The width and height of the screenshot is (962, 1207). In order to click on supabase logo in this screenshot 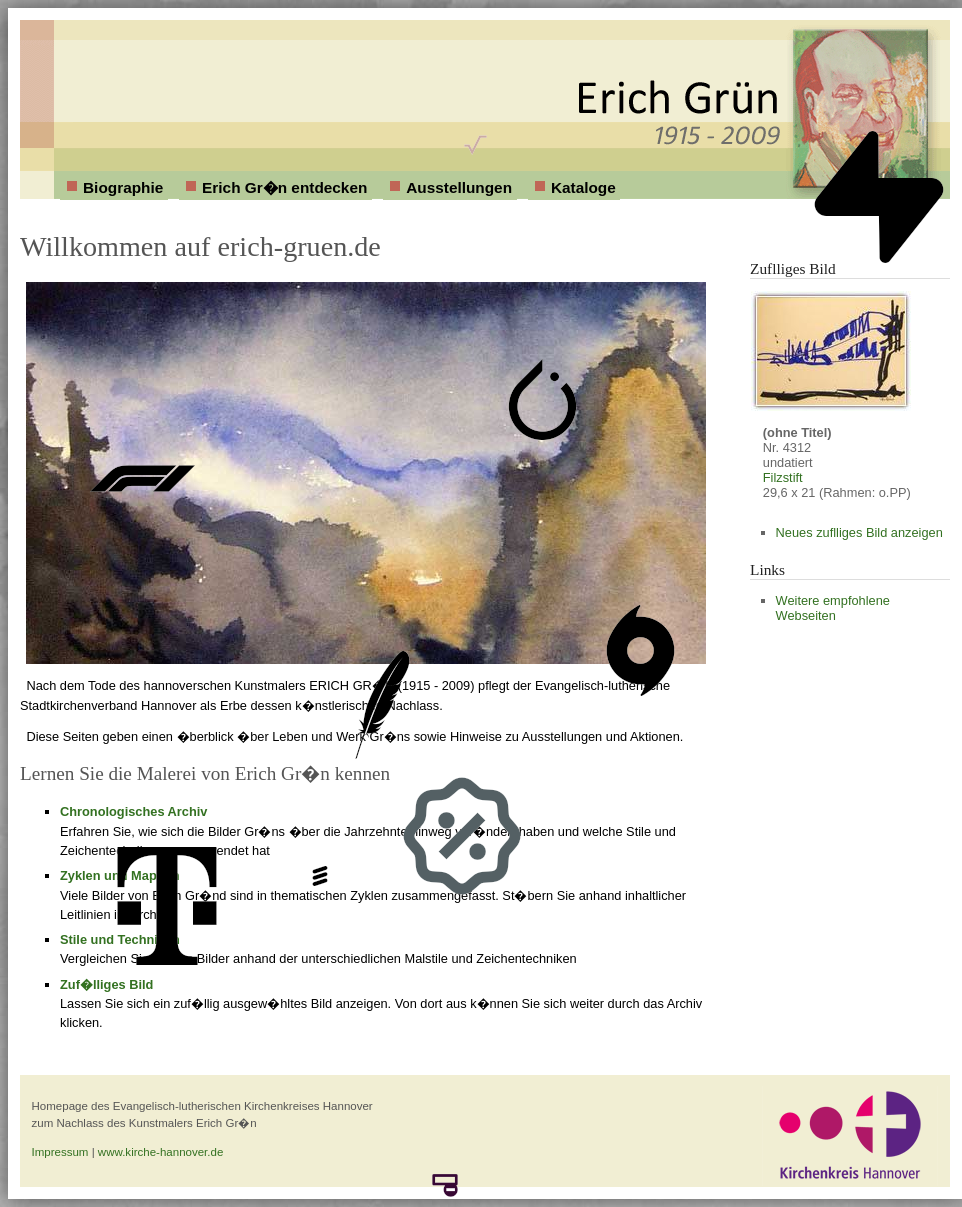, I will do `click(879, 197)`.